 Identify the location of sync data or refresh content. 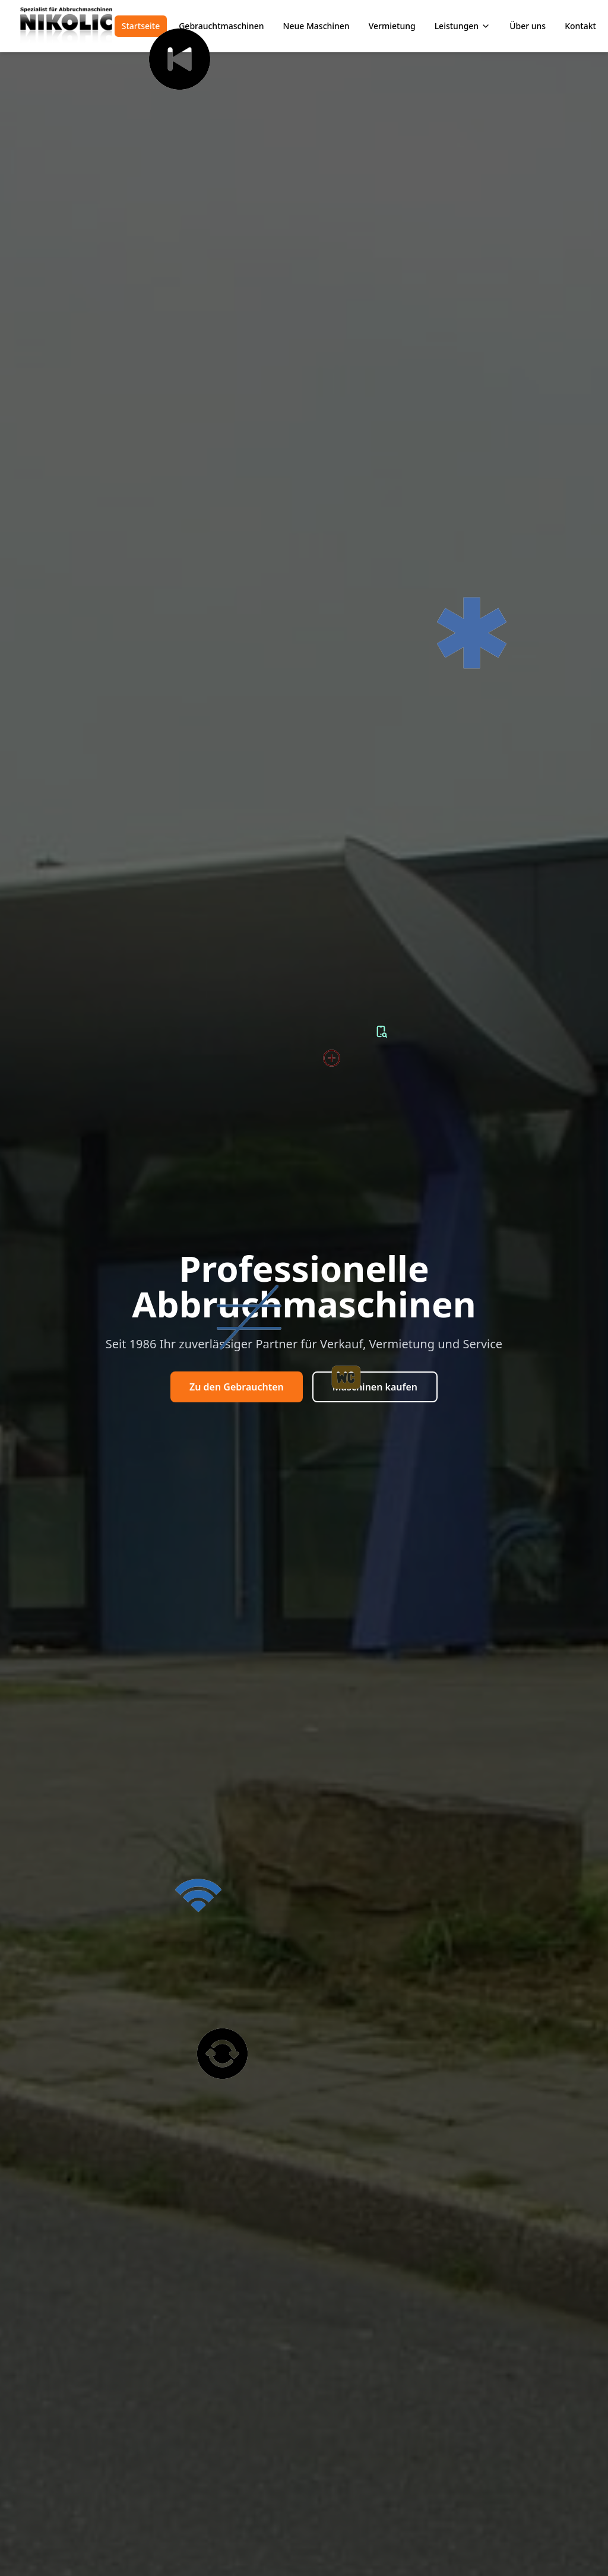
(222, 2053).